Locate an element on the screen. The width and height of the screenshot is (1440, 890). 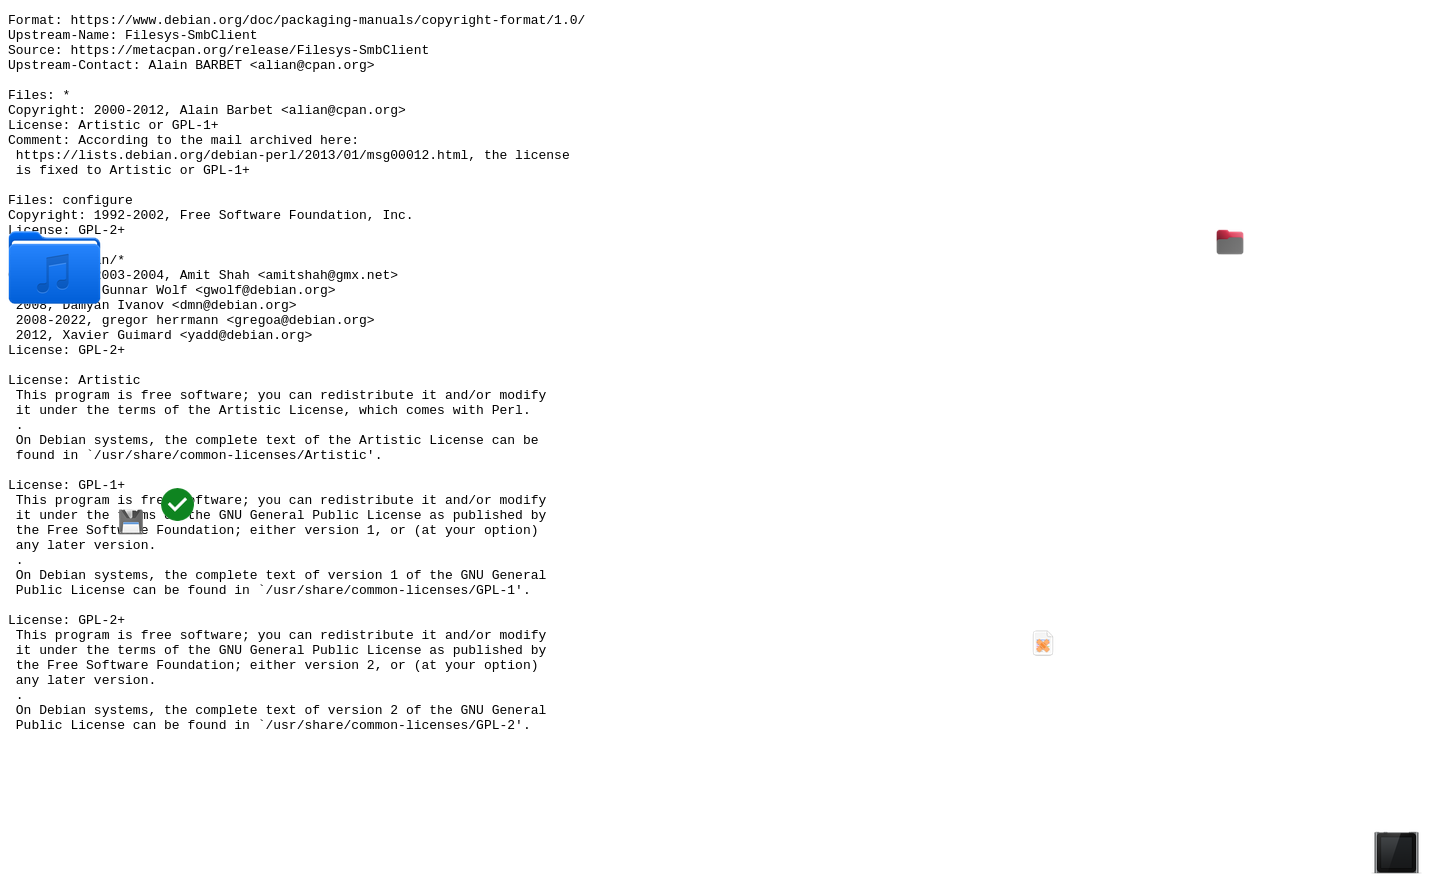
iPod nano device connected is located at coordinates (1396, 852).